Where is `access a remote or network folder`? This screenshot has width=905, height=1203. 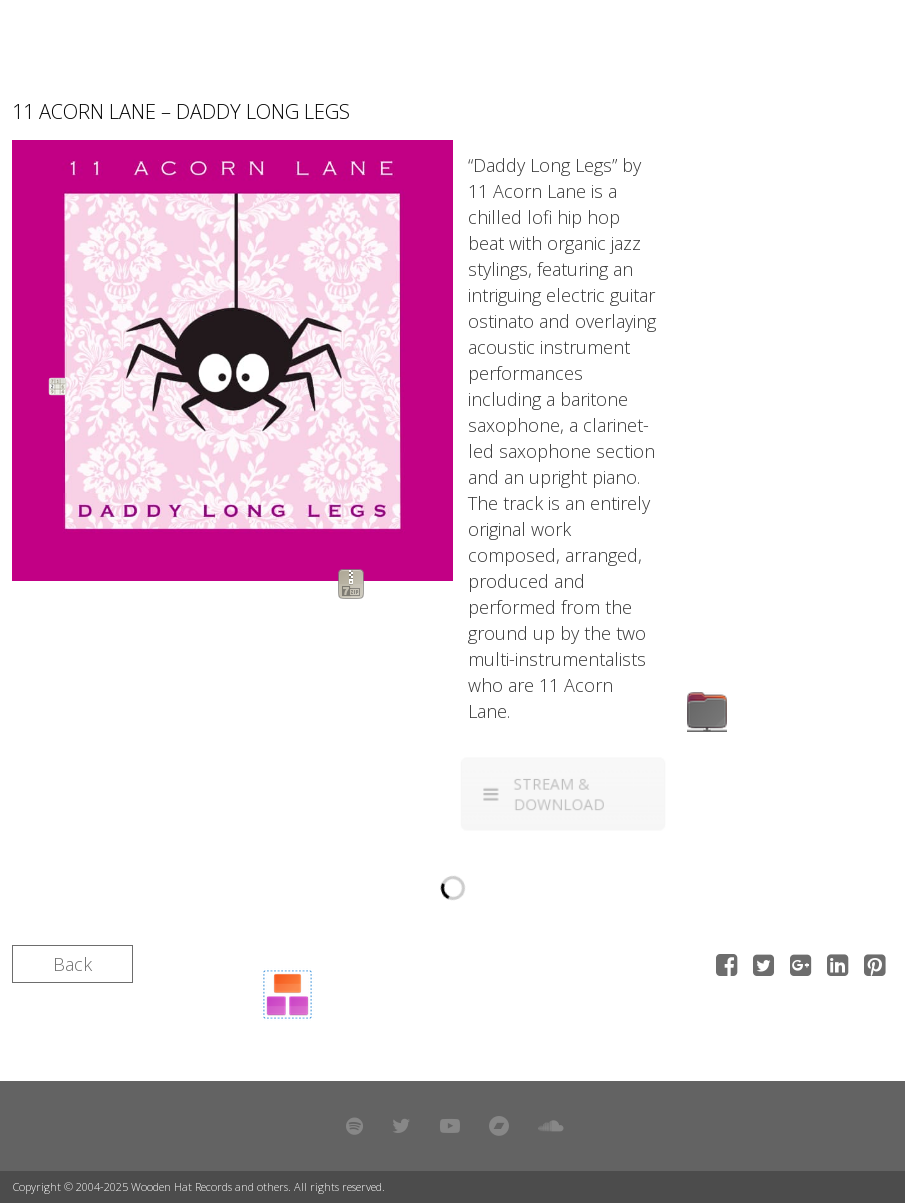
access a remote or network folder is located at coordinates (707, 712).